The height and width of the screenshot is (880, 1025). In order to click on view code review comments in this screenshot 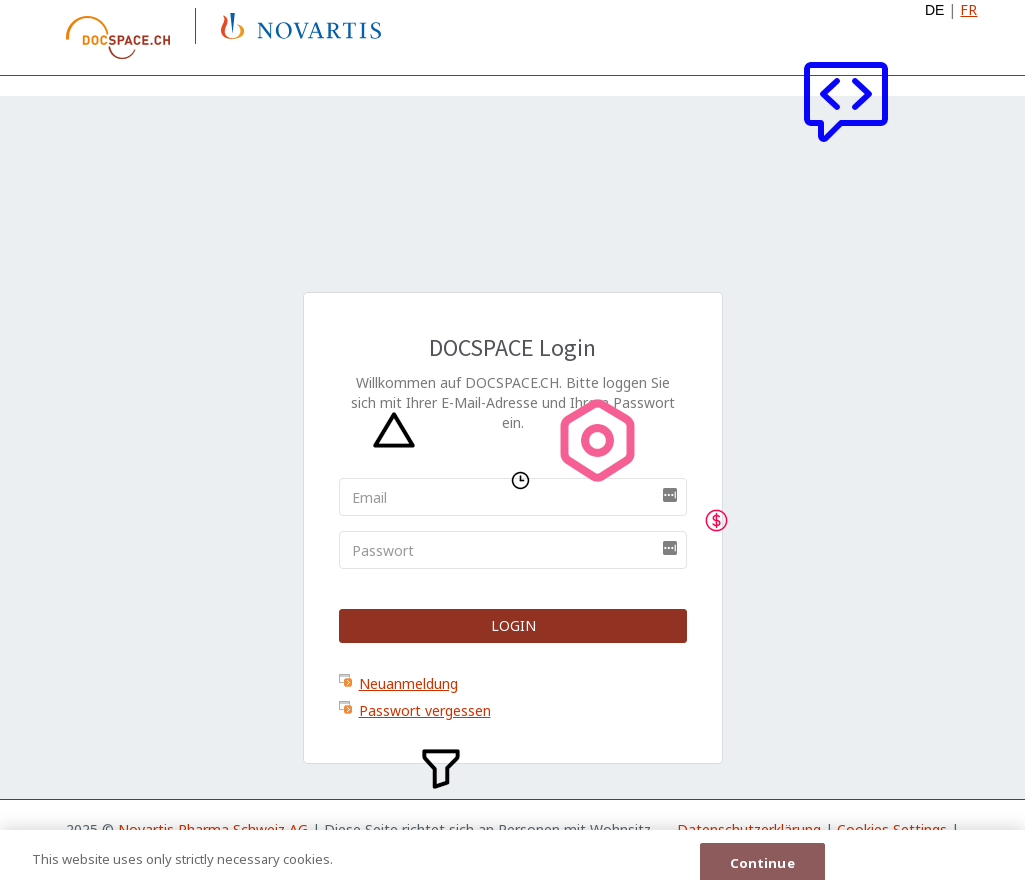, I will do `click(846, 100)`.